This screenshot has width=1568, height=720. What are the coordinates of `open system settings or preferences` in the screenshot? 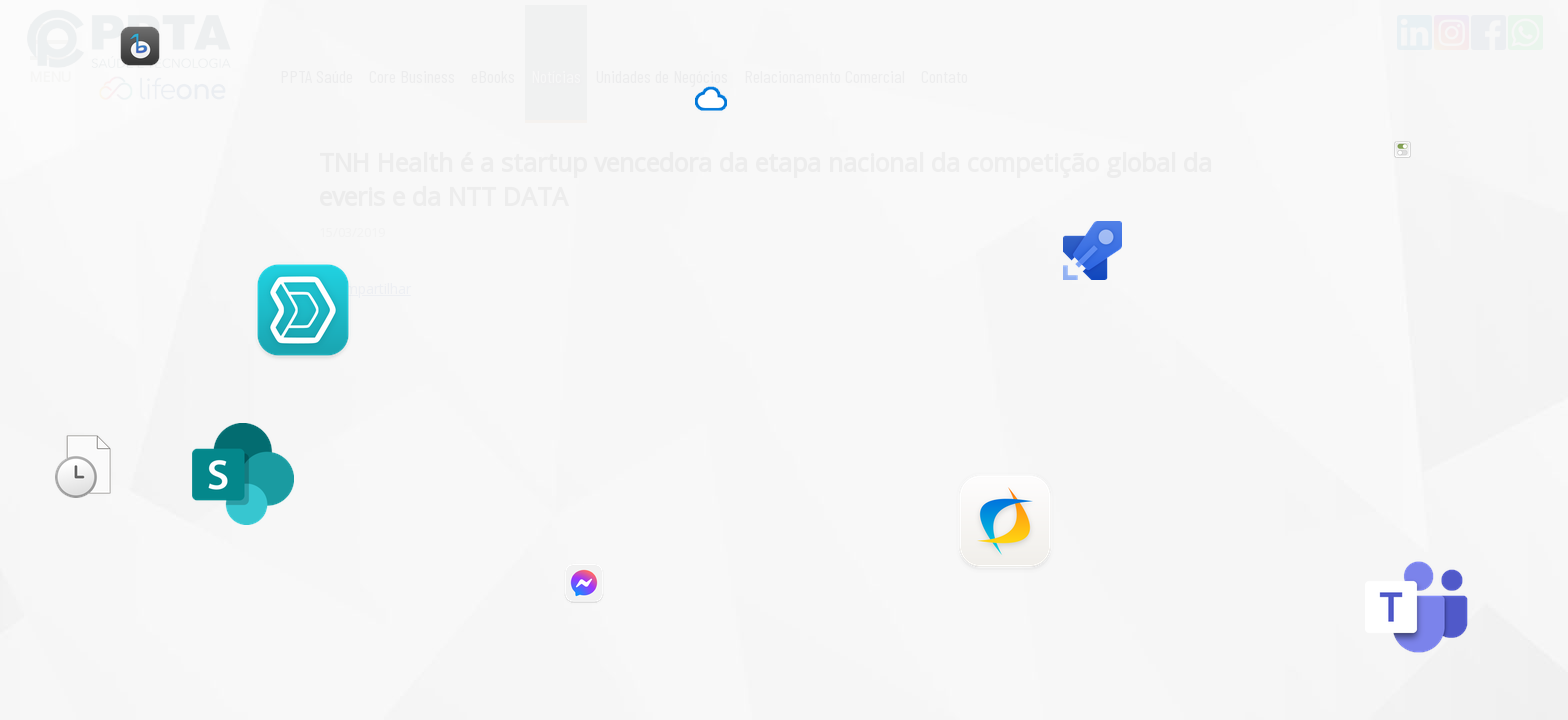 It's located at (1402, 149).